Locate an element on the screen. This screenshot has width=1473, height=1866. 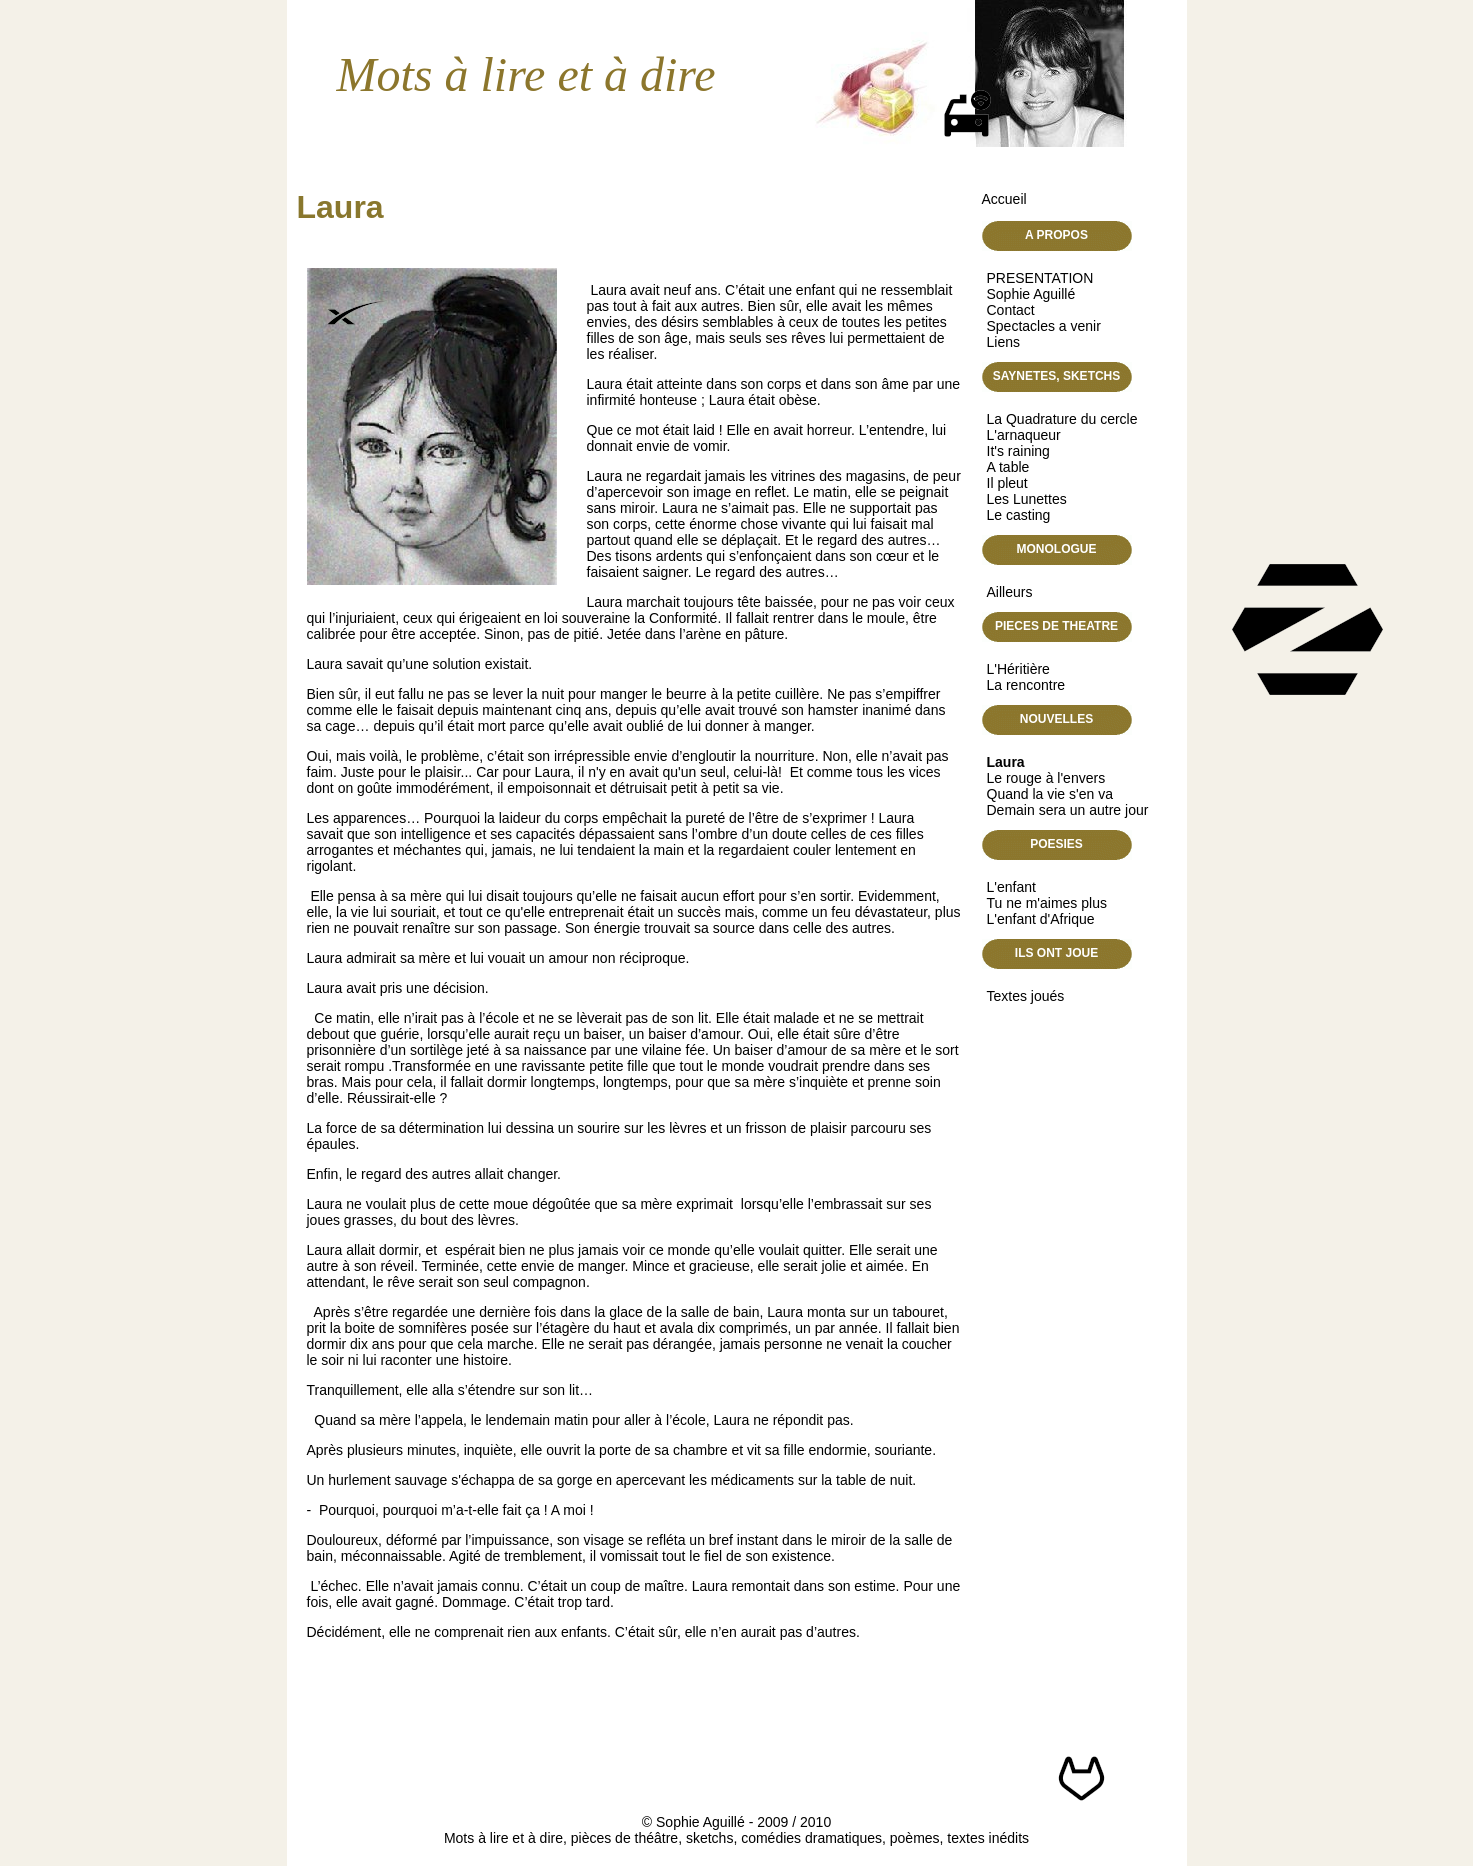
open GitLab repository is located at coordinates (1081, 1778).